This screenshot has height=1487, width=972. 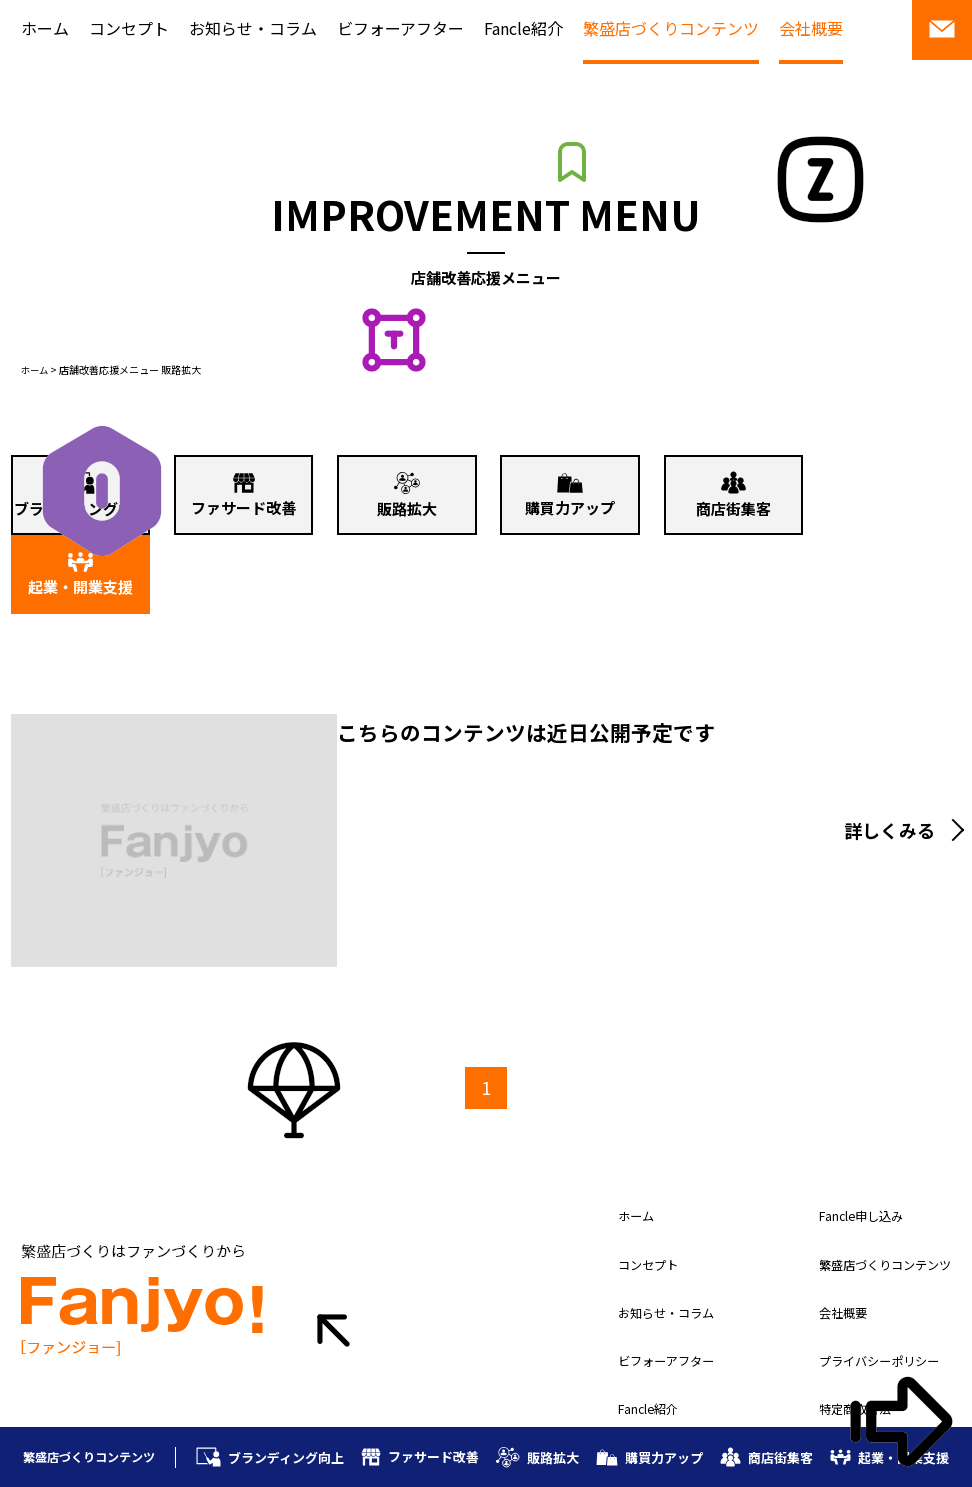 I want to click on go to next step or page, so click(x=902, y=1421).